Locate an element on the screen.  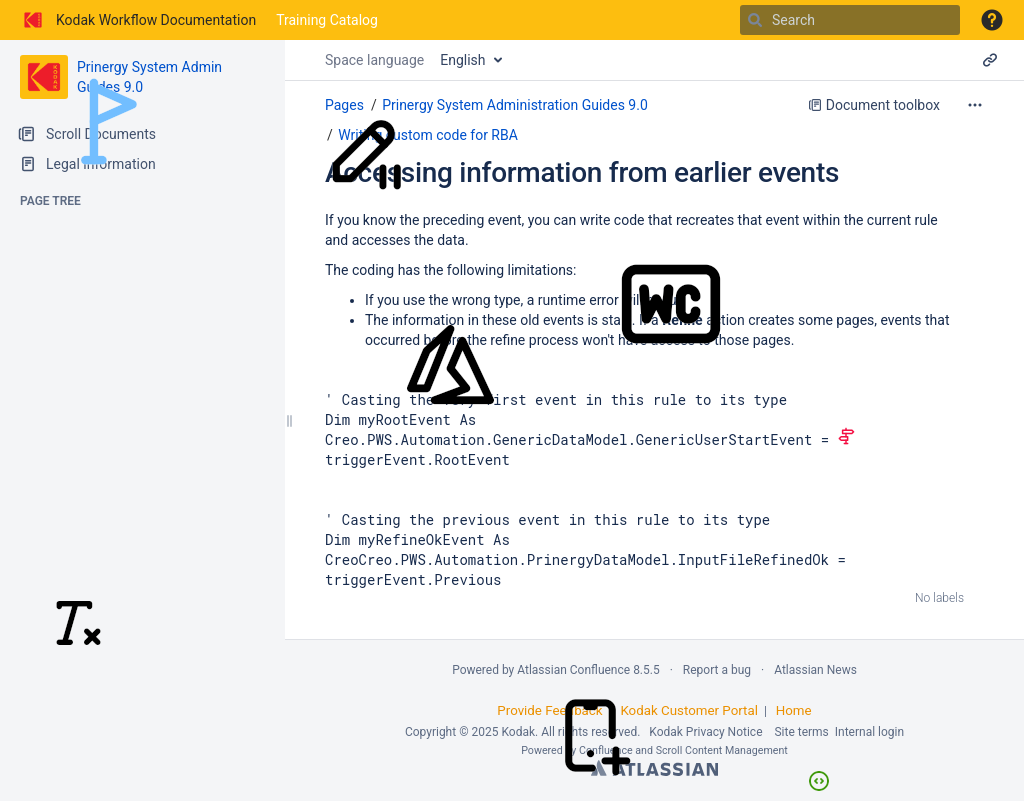
indicates restroom or water closet location is located at coordinates (671, 304).